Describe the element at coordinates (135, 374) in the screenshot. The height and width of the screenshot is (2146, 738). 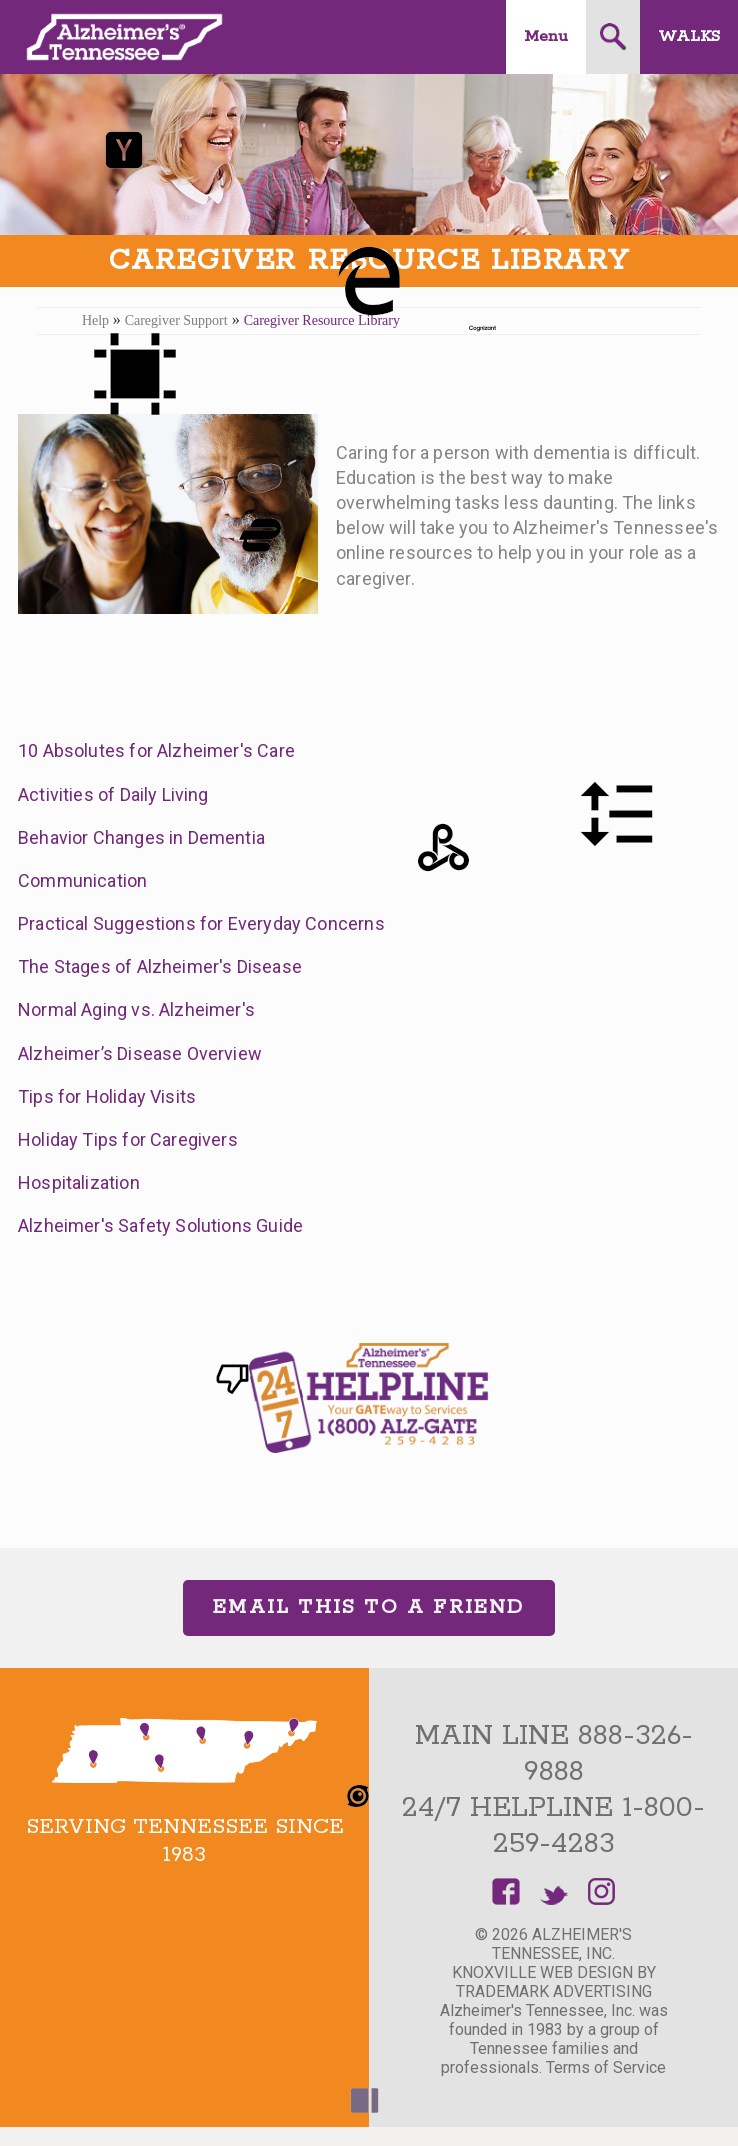
I see `select or edit an artboard` at that location.